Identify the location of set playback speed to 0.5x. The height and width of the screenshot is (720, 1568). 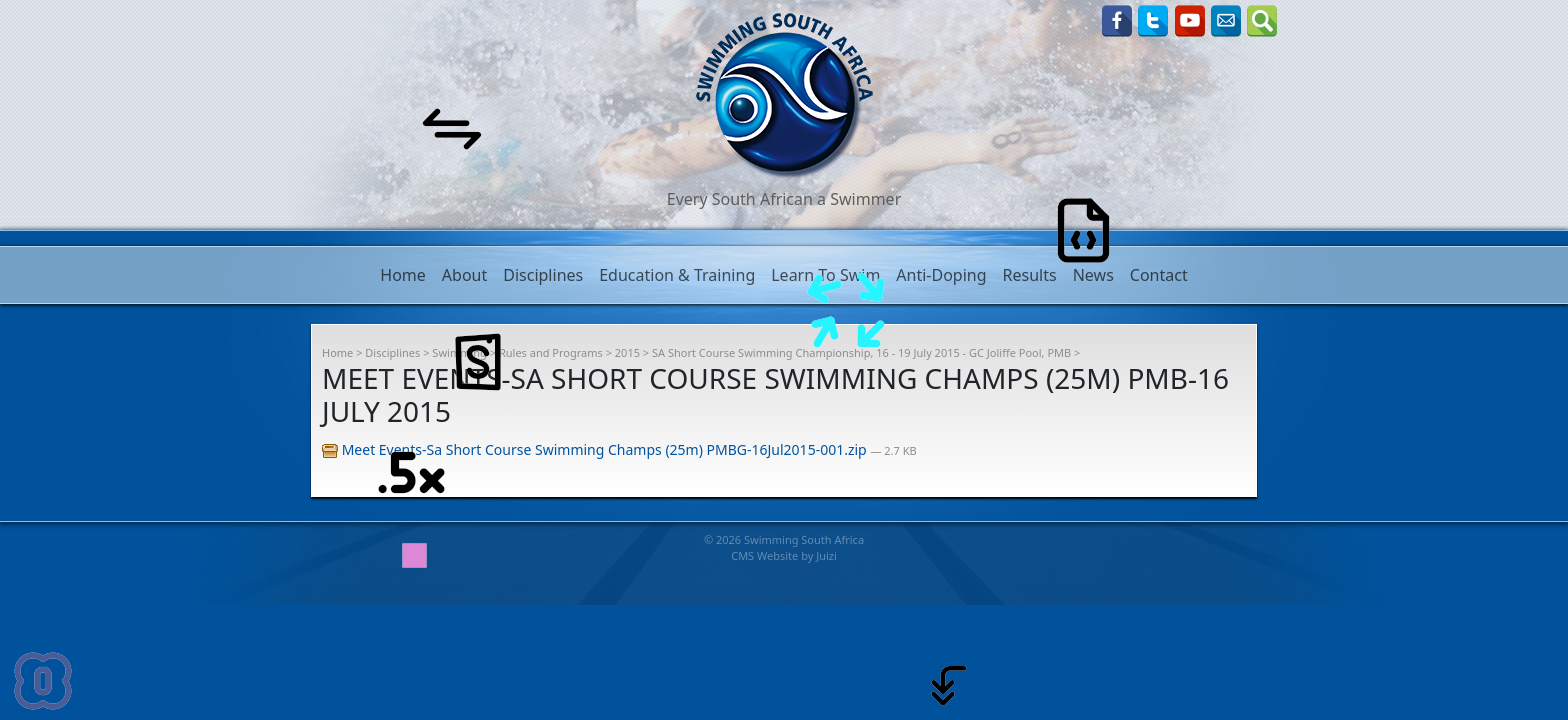
(411, 472).